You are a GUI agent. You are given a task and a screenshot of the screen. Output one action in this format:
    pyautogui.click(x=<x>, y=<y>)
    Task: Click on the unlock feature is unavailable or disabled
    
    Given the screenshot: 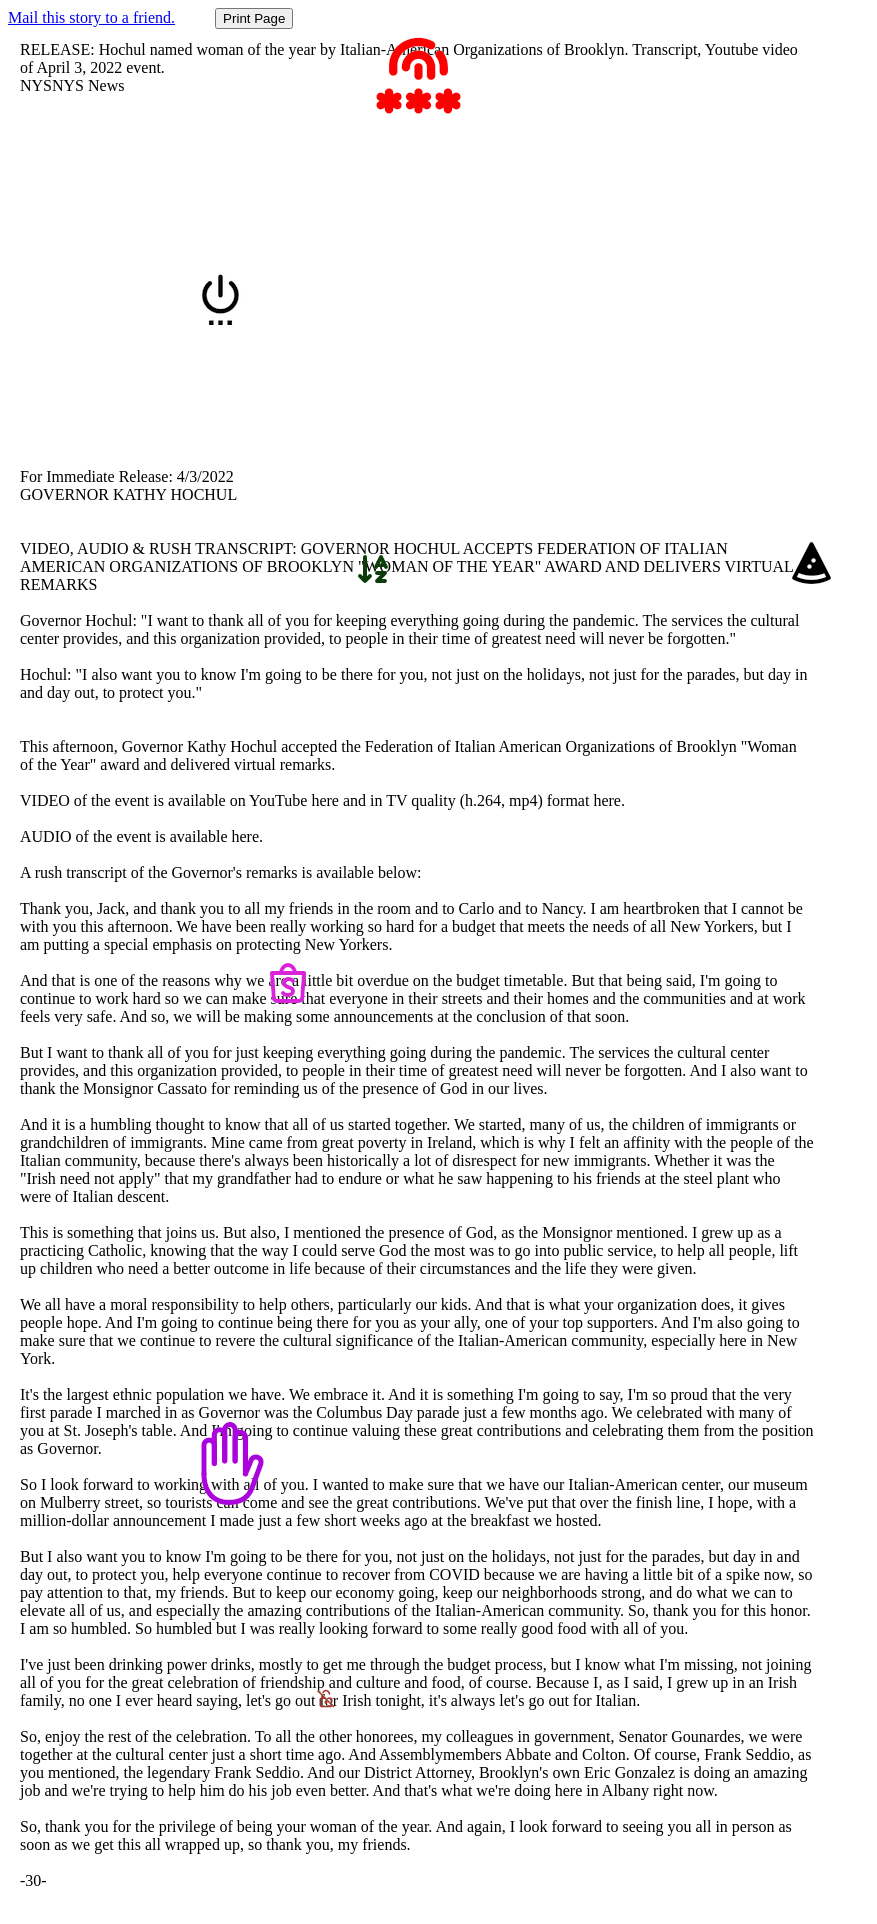 What is the action you would take?
    pyautogui.click(x=326, y=1699)
    